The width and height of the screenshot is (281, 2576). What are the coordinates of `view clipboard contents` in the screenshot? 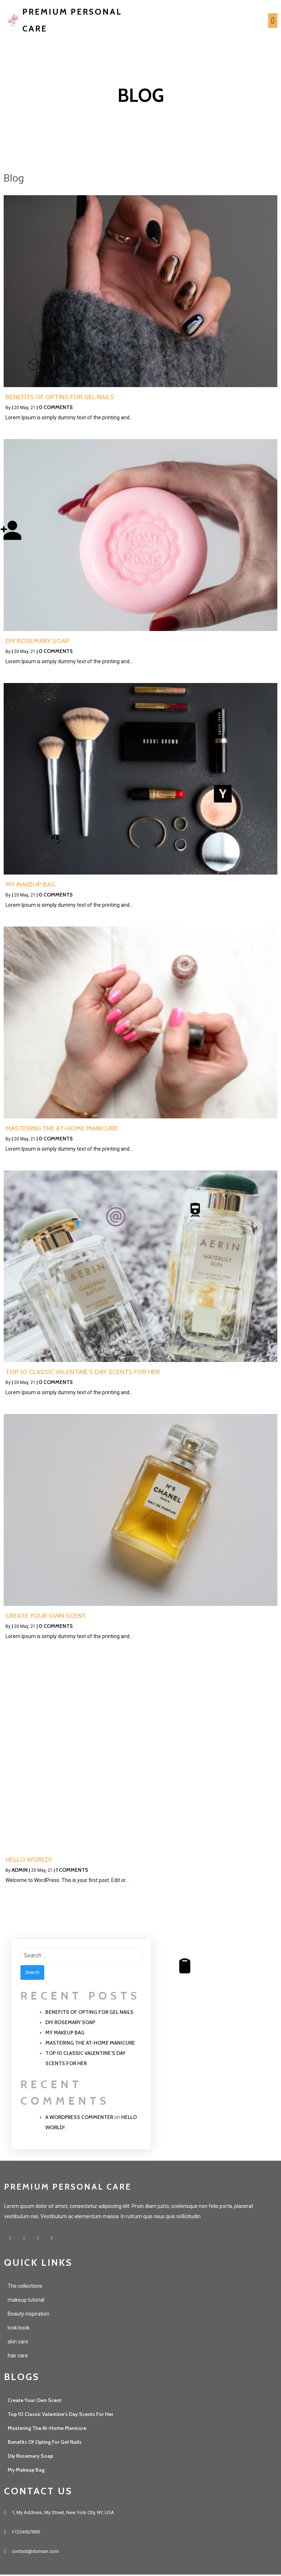 It's located at (185, 1966).